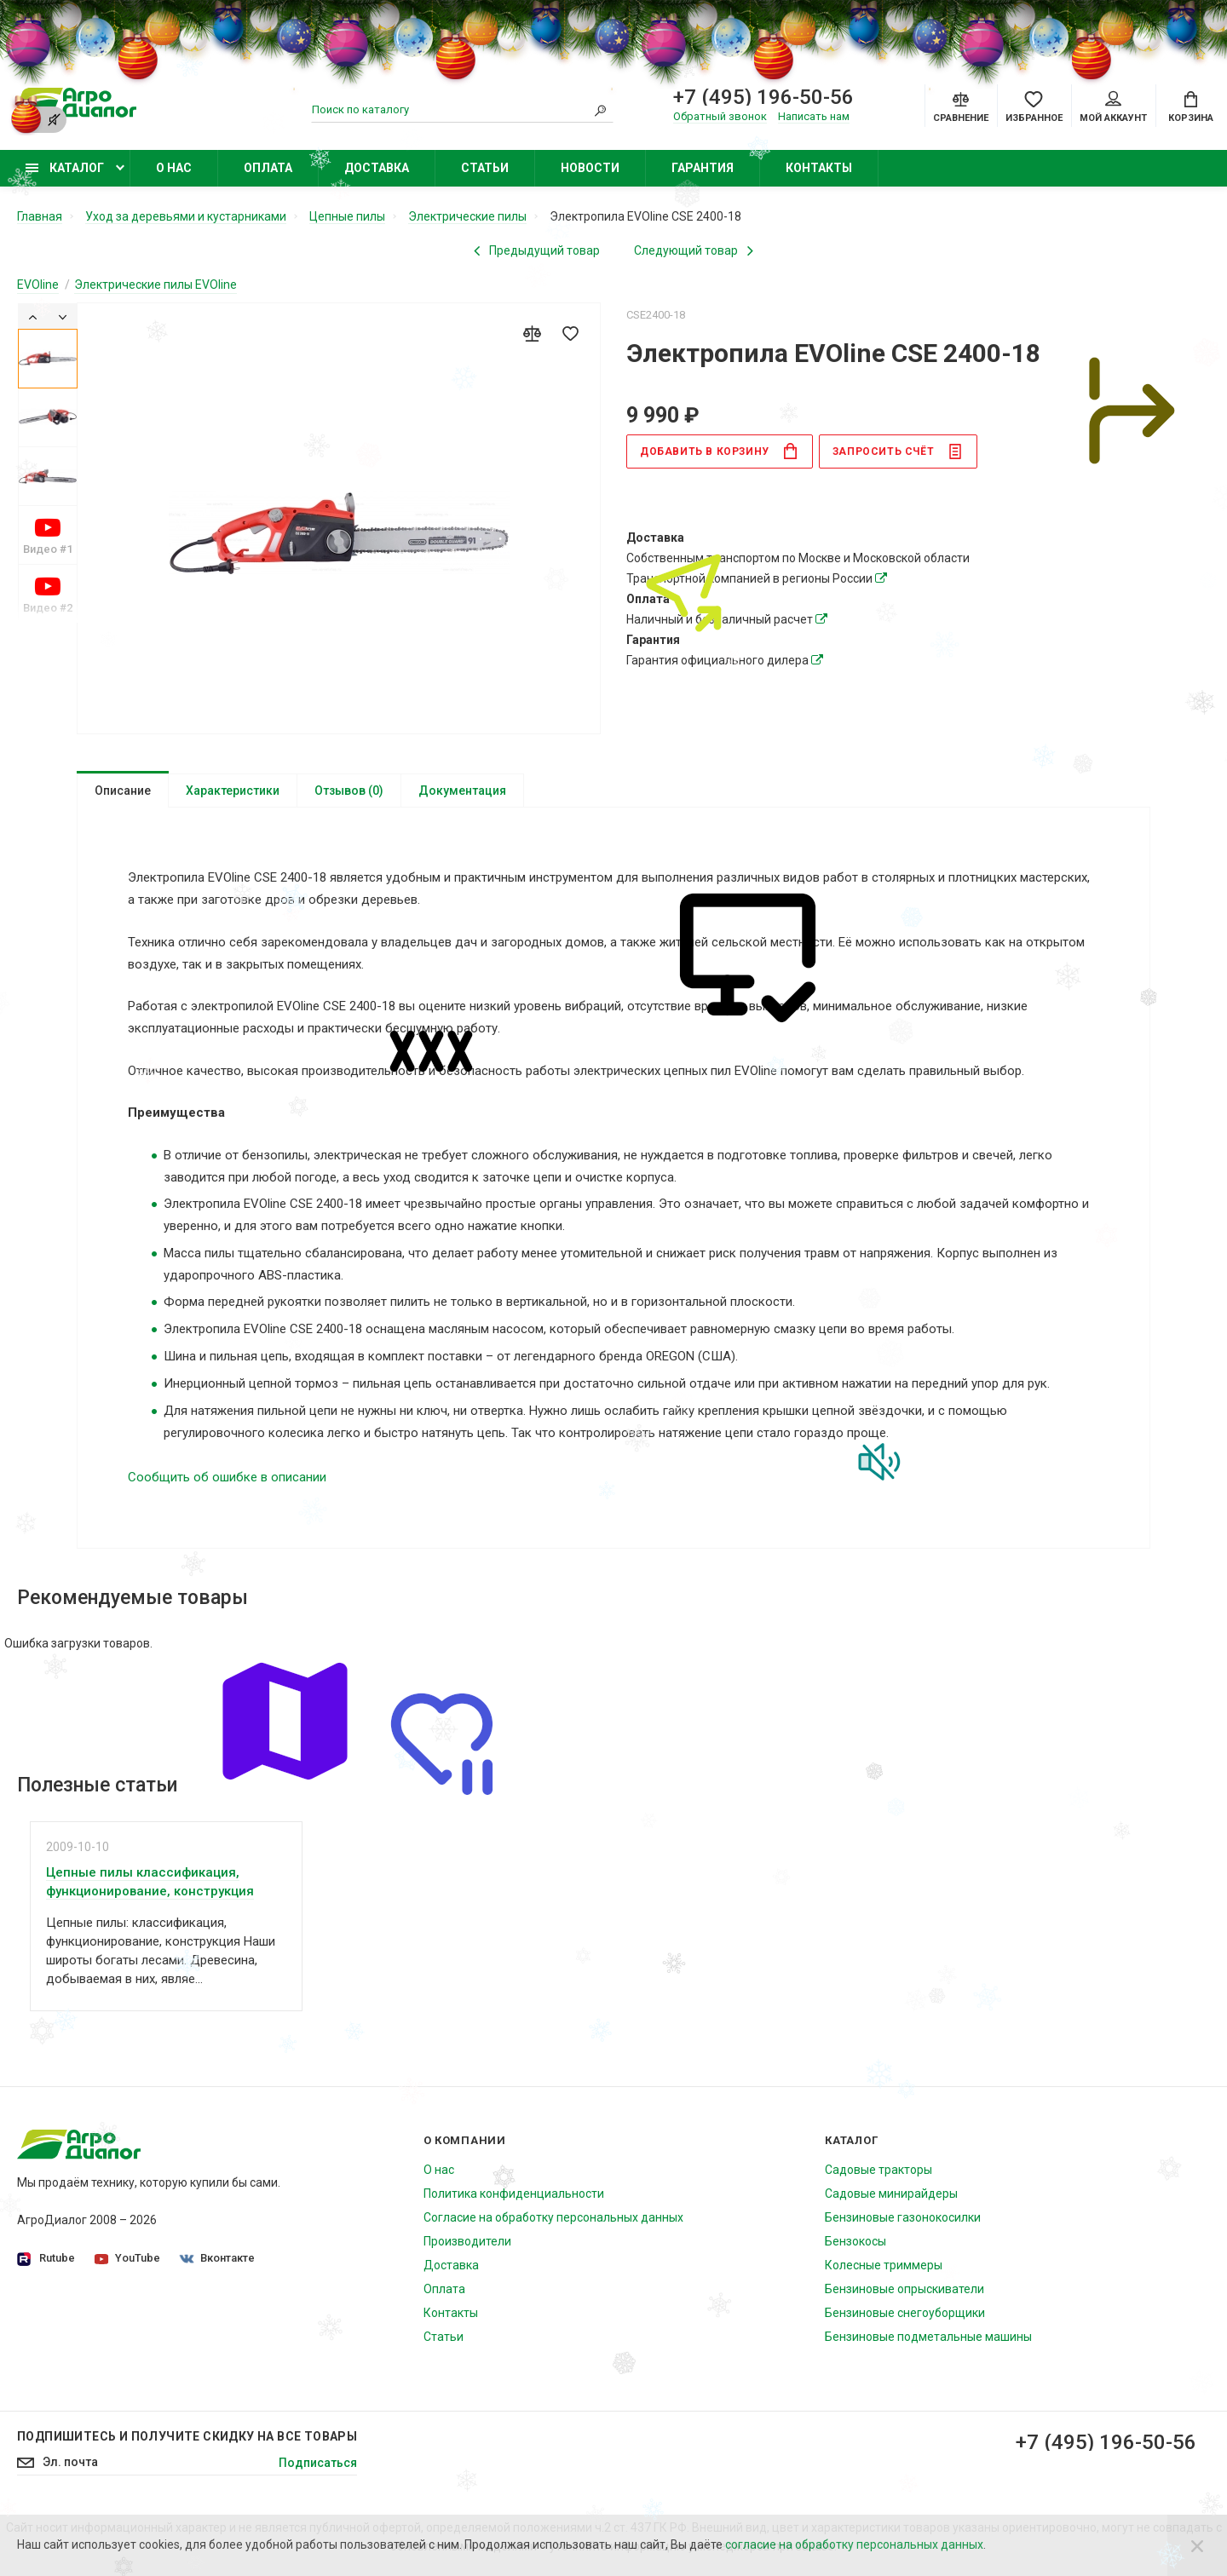 This screenshot has width=1227, height=2576. What do you see at coordinates (747, 954) in the screenshot?
I see `device successfully connected` at bounding box center [747, 954].